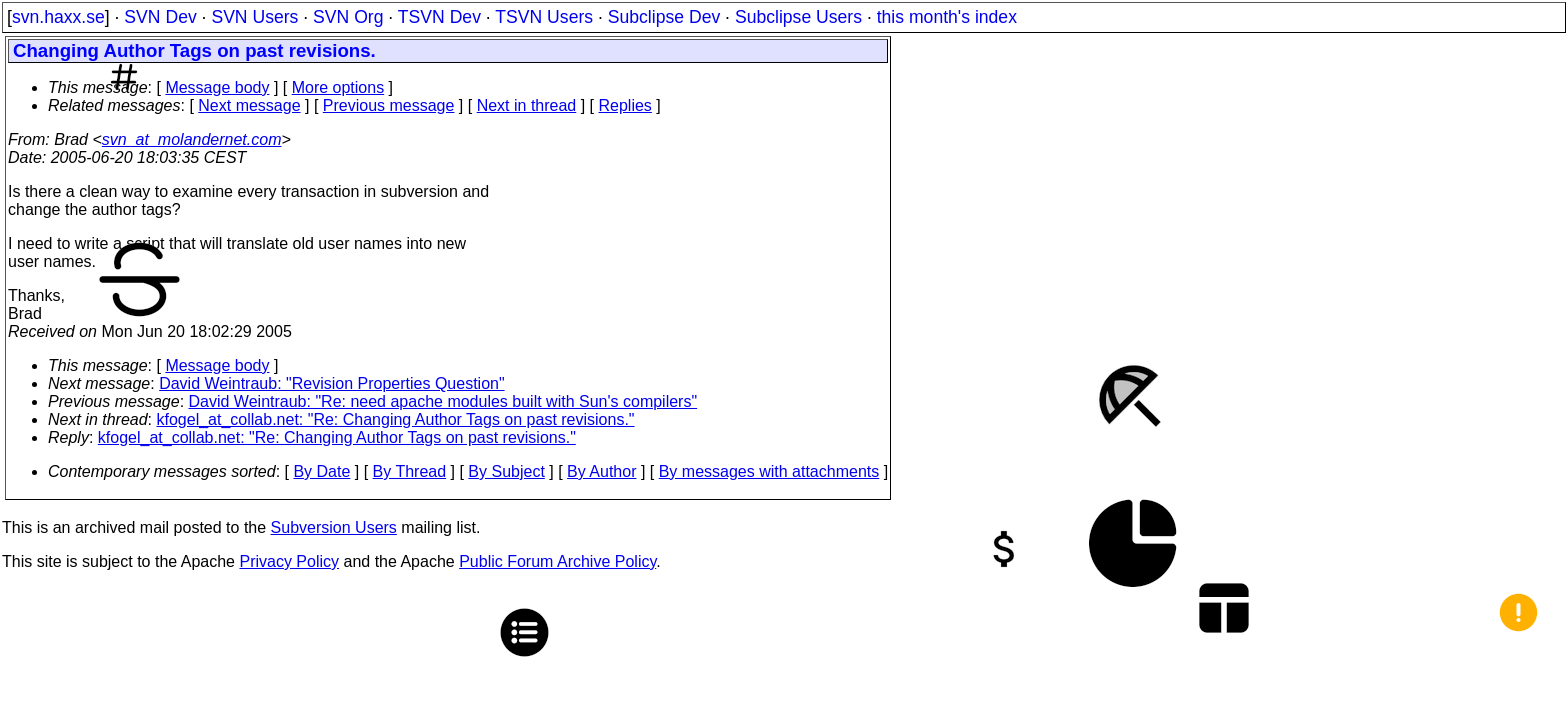 This screenshot has height=720, width=1568. What do you see at coordinates (1005, 549) in the screenshot?
I see `view pricing or payment details` at bounding box center [1005, 549].